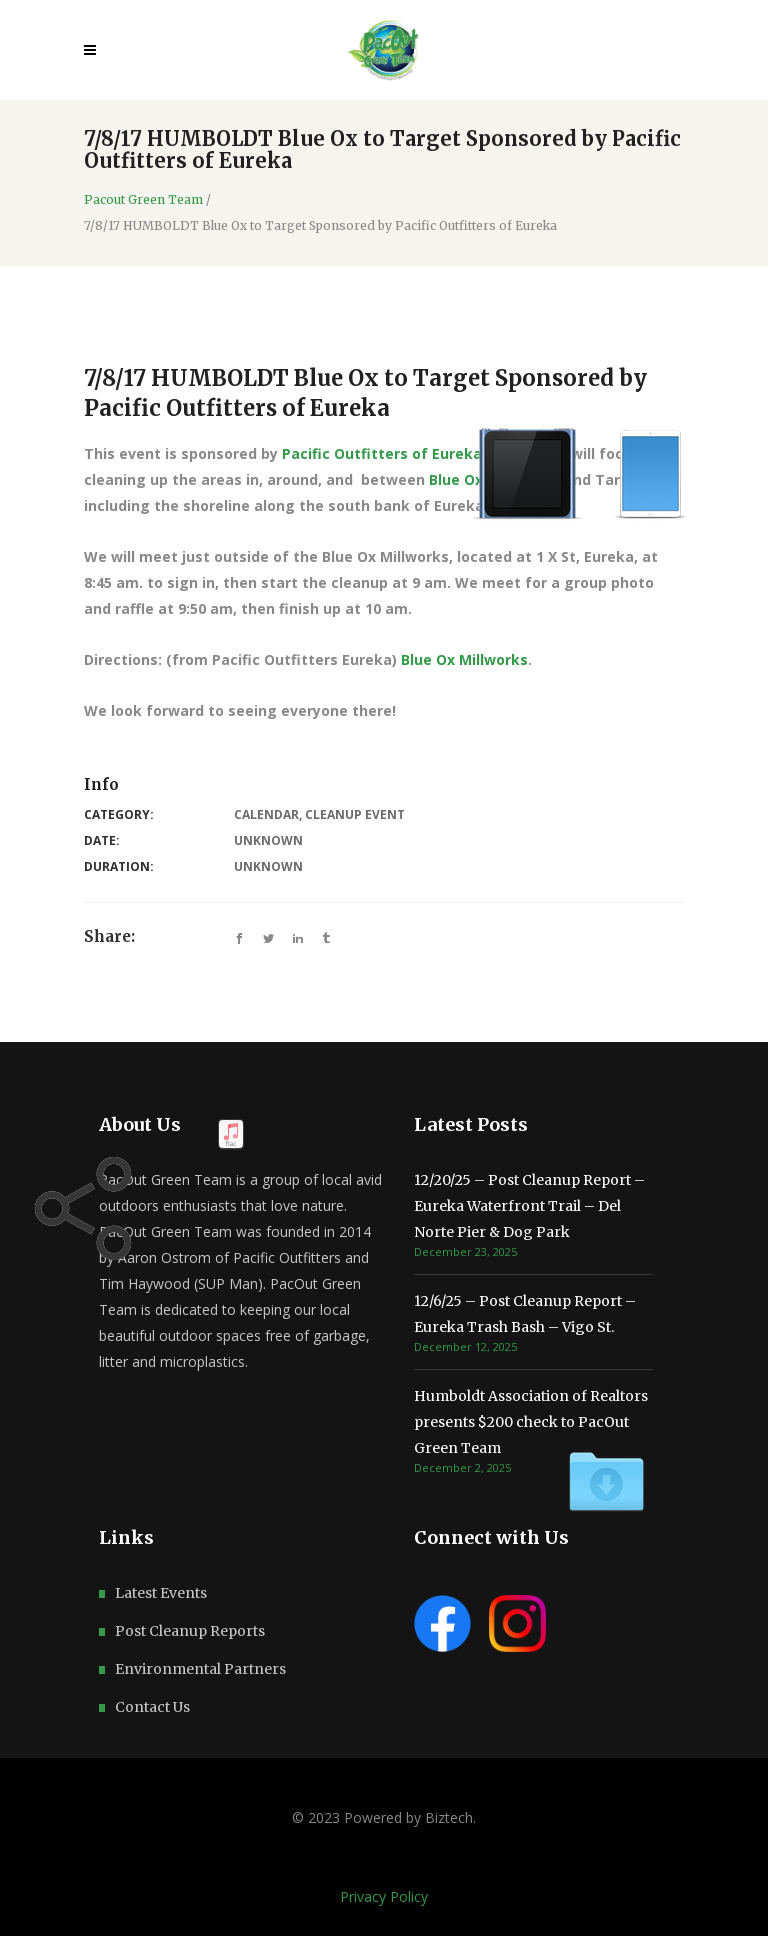 The height and width of the screenshot is (1936, 768). What do you see at coordinates (231, 1134) in the screenshot?
I see `a flac audio file` at bounding box center [231, 1134].